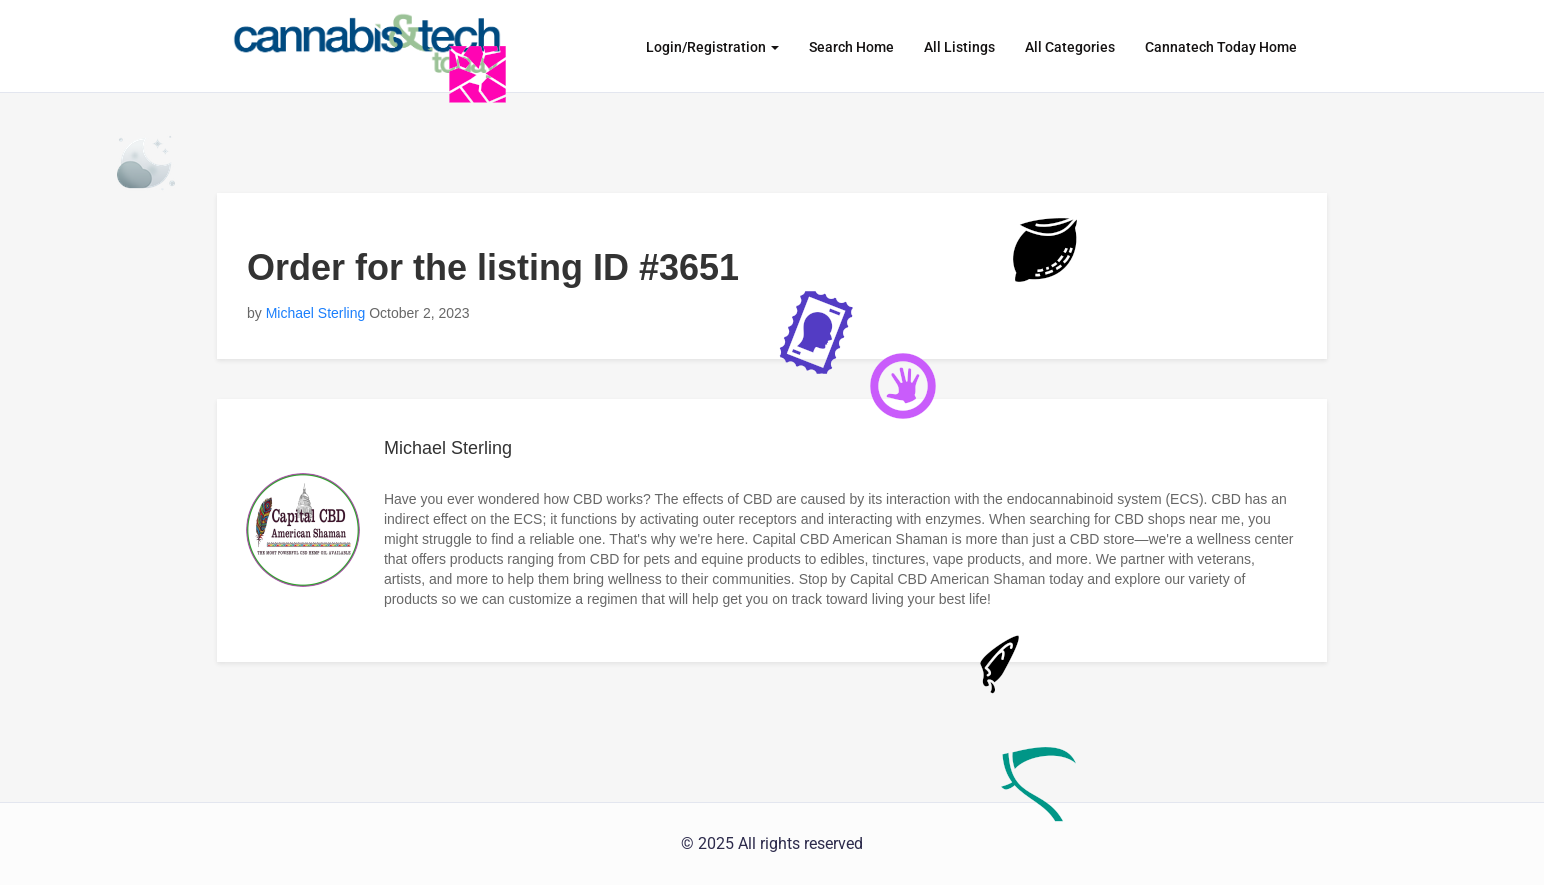  What do you see at coordinates (903, 386) in the screenshot?
I see `indicates an interactive or usable item` at bounding box center [903, 386].